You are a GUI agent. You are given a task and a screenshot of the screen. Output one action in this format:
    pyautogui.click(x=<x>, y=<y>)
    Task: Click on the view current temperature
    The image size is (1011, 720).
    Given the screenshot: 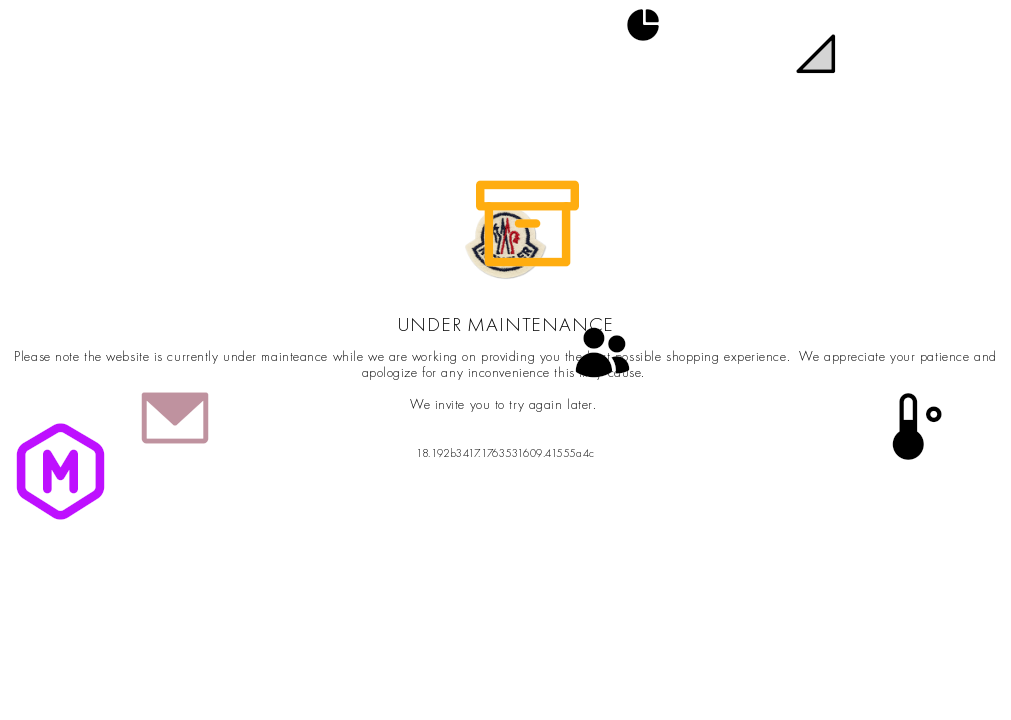 What is the action you would take?
    pyautogui.click(x=910, y=426)
    